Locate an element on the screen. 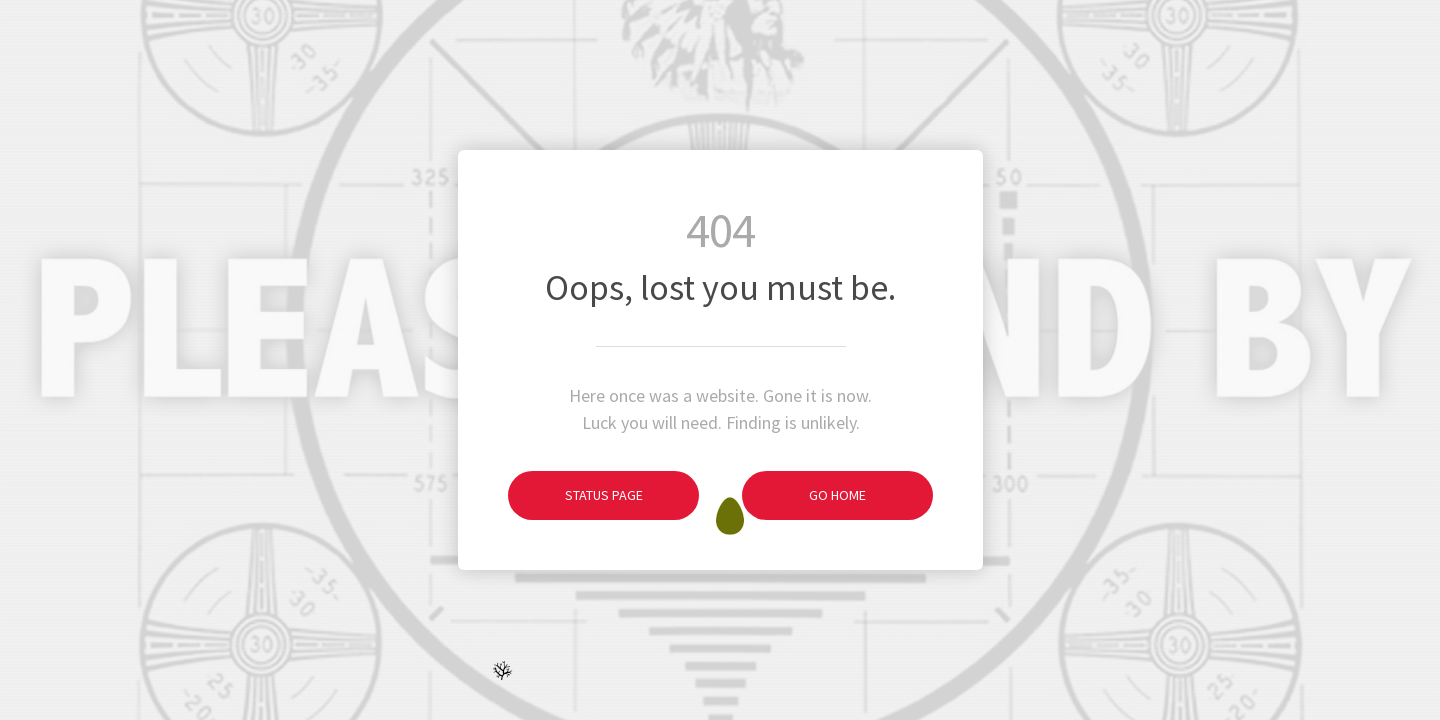  indicates an egg item or ingredient in a game inventory is located at coordinates (730, 516).